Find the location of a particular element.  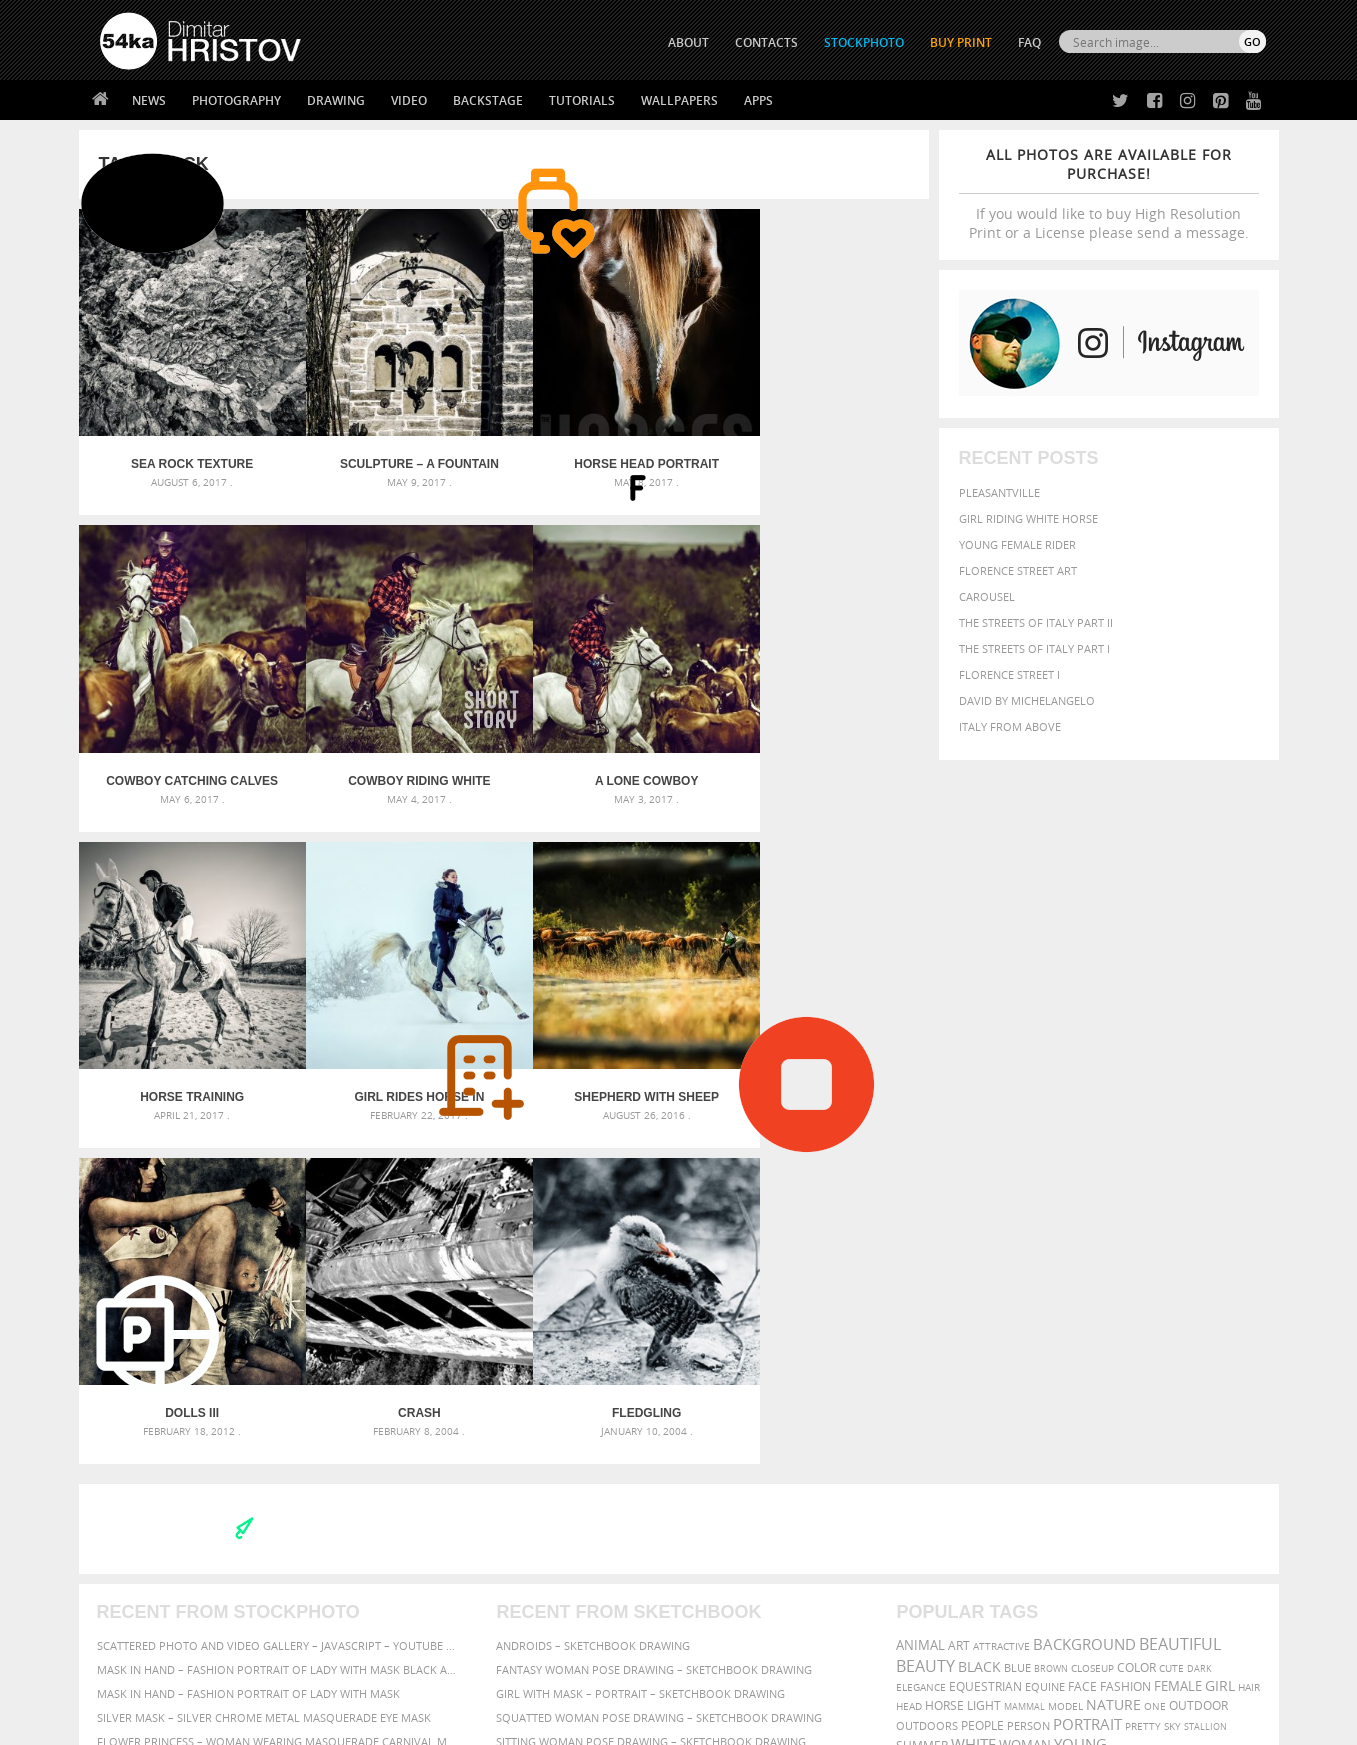

a filled oval shape indicator is located at coordinates (152, 203).